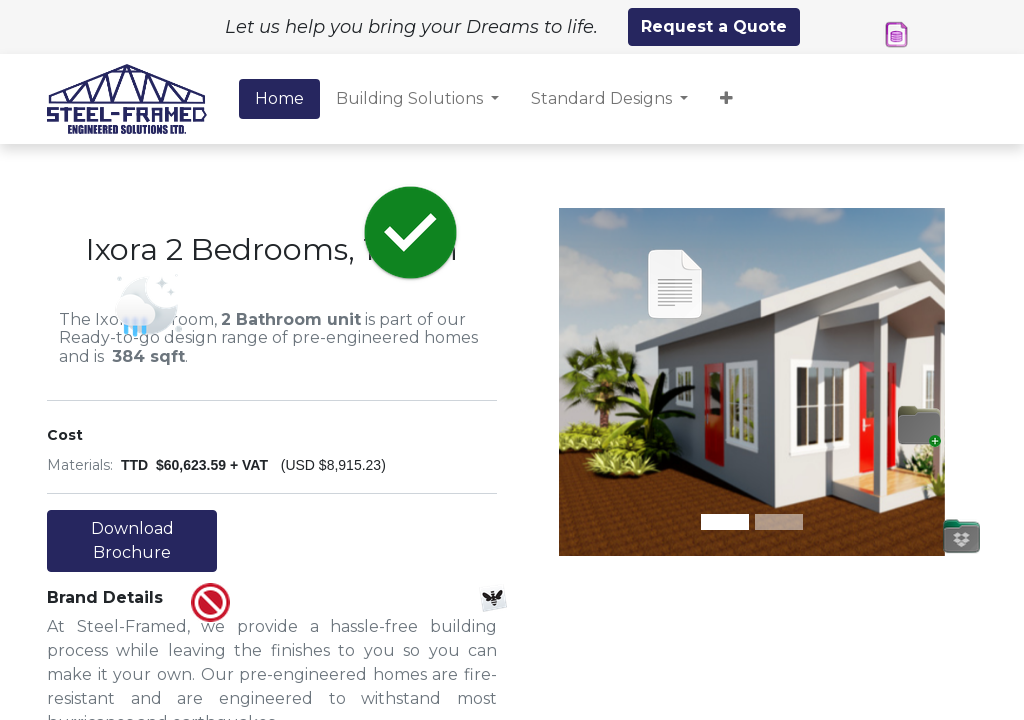 The width and height of the screenshot is (1024, 720). What do you see at coordinates (896, 34) in the screenshot?
I see `open a database template file` at bounding box center [896, 34].